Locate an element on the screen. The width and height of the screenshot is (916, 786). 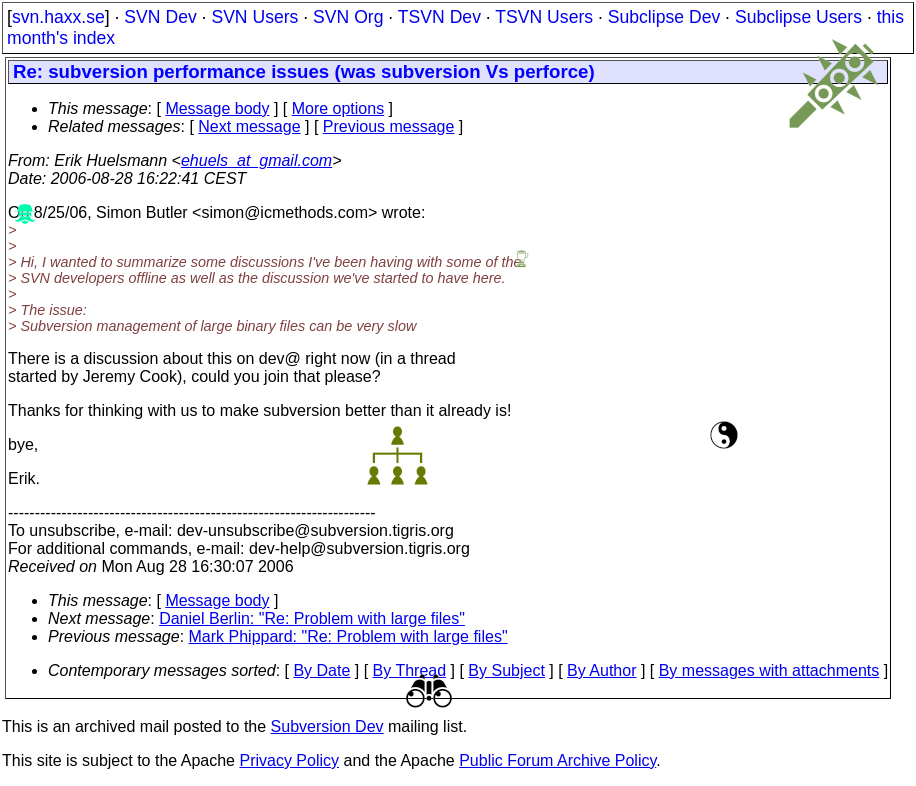
select melee weapon in game inventory is located at coordinates (833, 83).